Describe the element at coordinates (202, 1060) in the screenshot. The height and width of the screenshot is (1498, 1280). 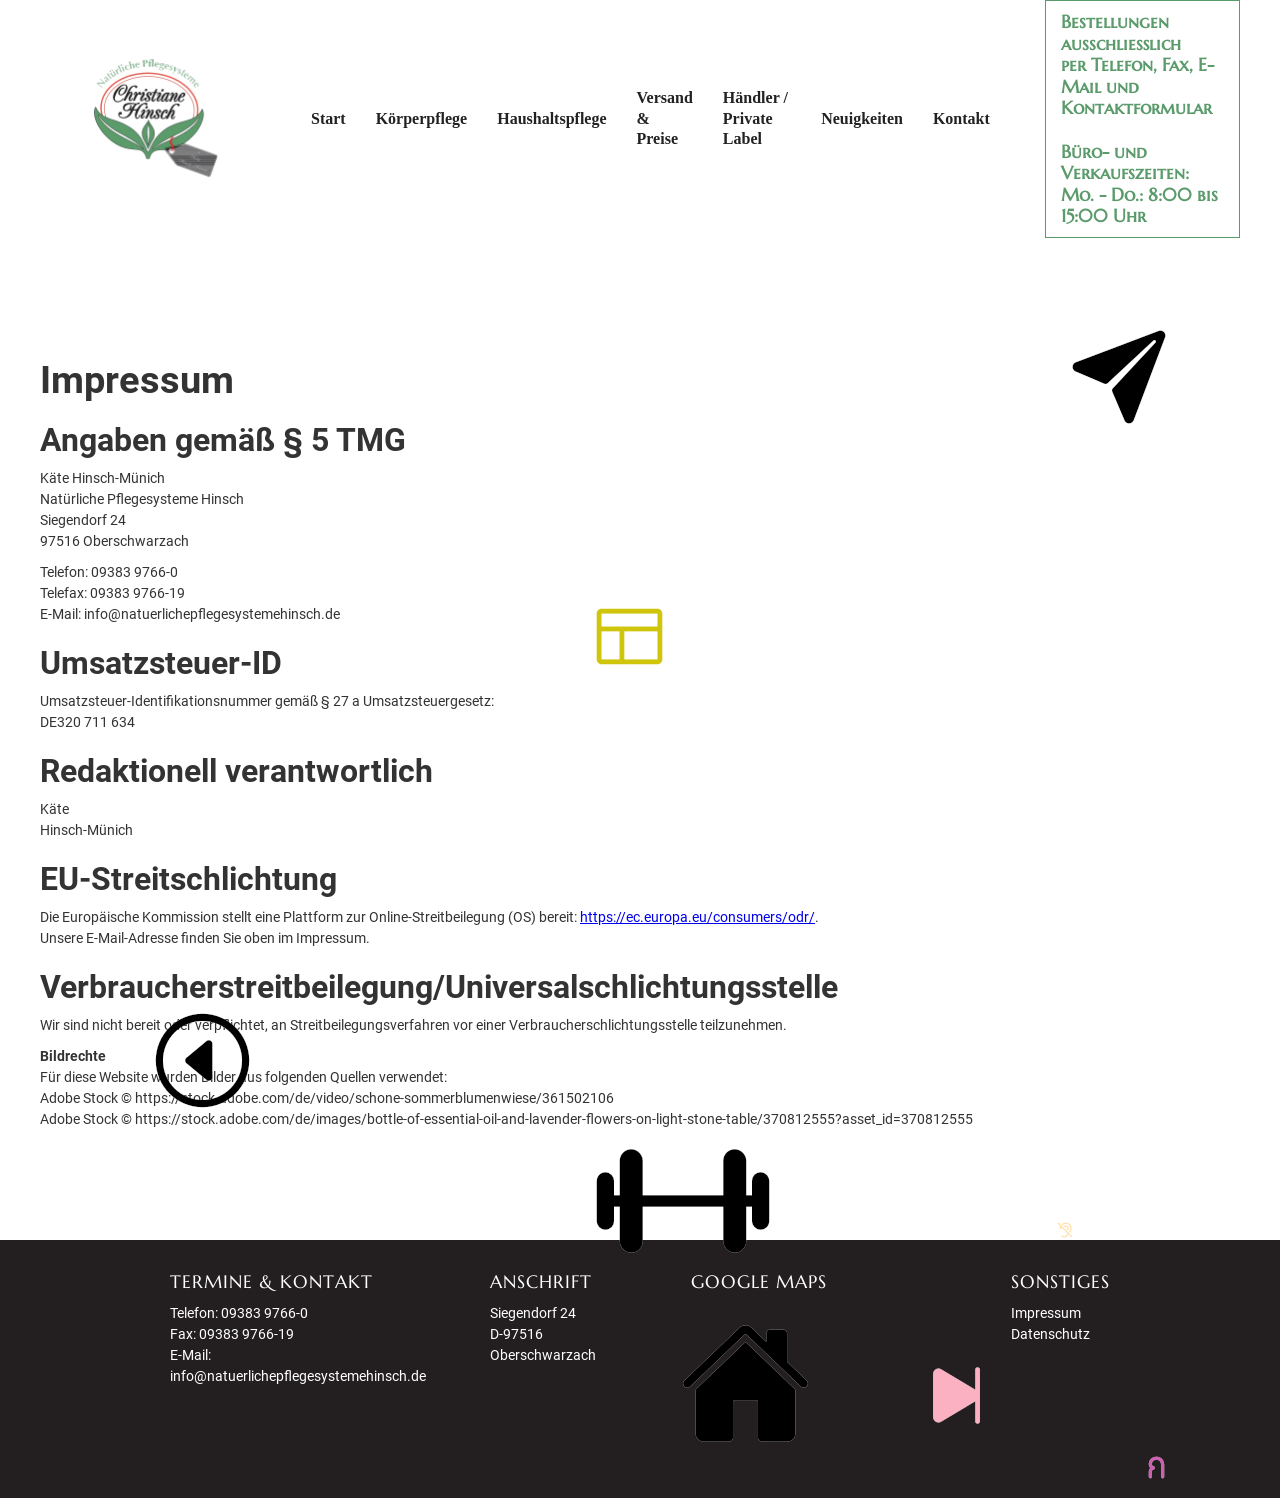
I see `go back to the previous screen` at that location.